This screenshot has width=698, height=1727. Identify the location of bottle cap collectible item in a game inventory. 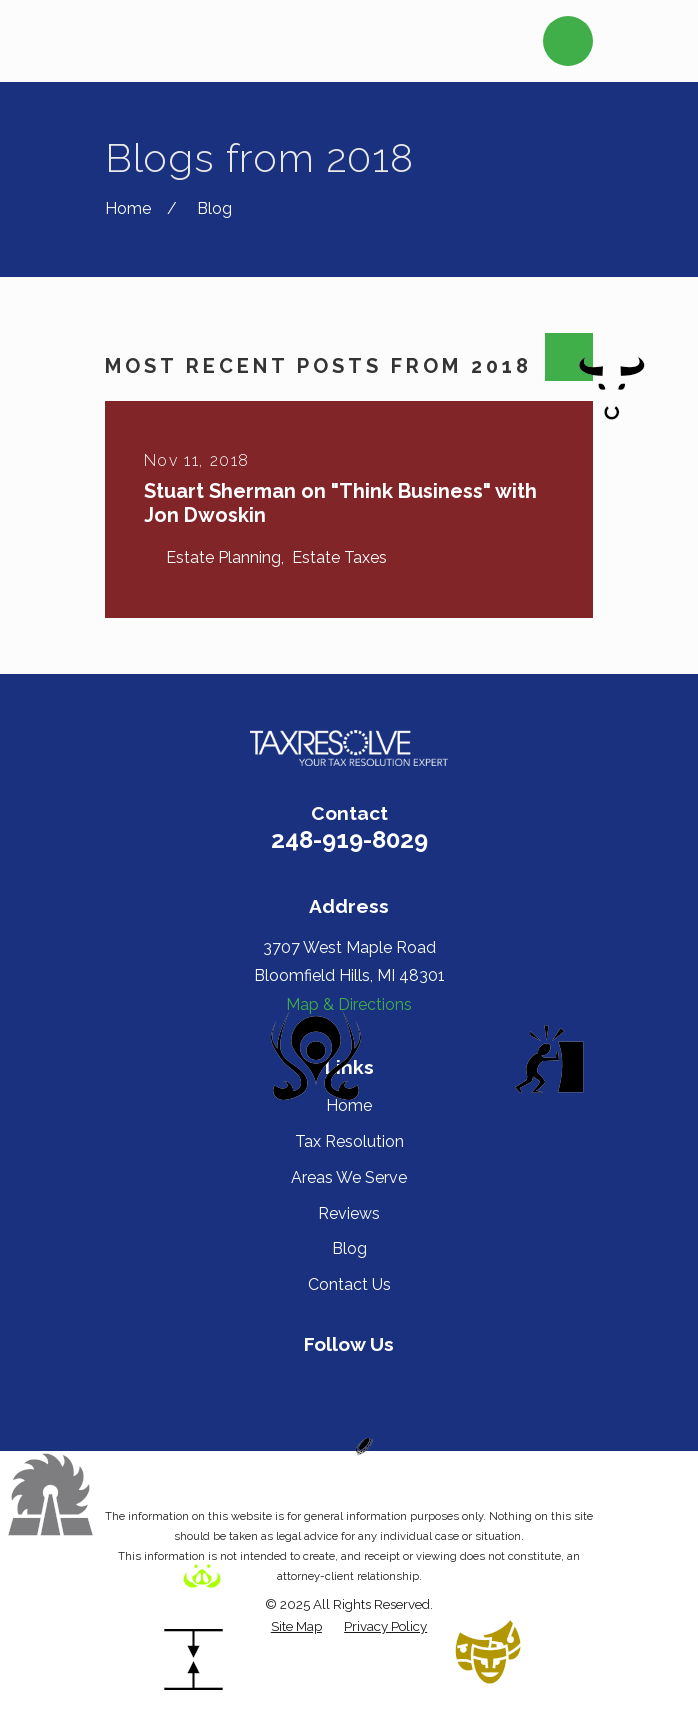
(364, 1446).